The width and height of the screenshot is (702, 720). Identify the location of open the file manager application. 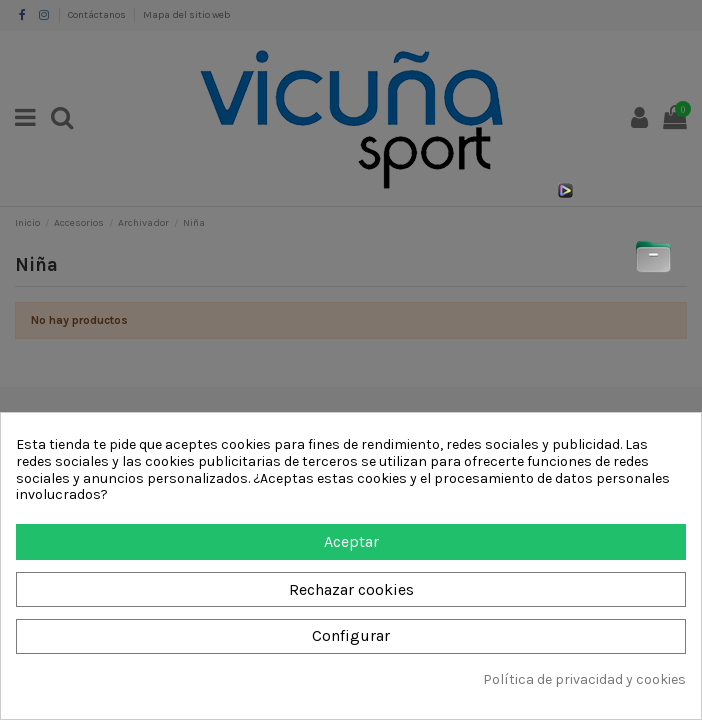
(653, 256).